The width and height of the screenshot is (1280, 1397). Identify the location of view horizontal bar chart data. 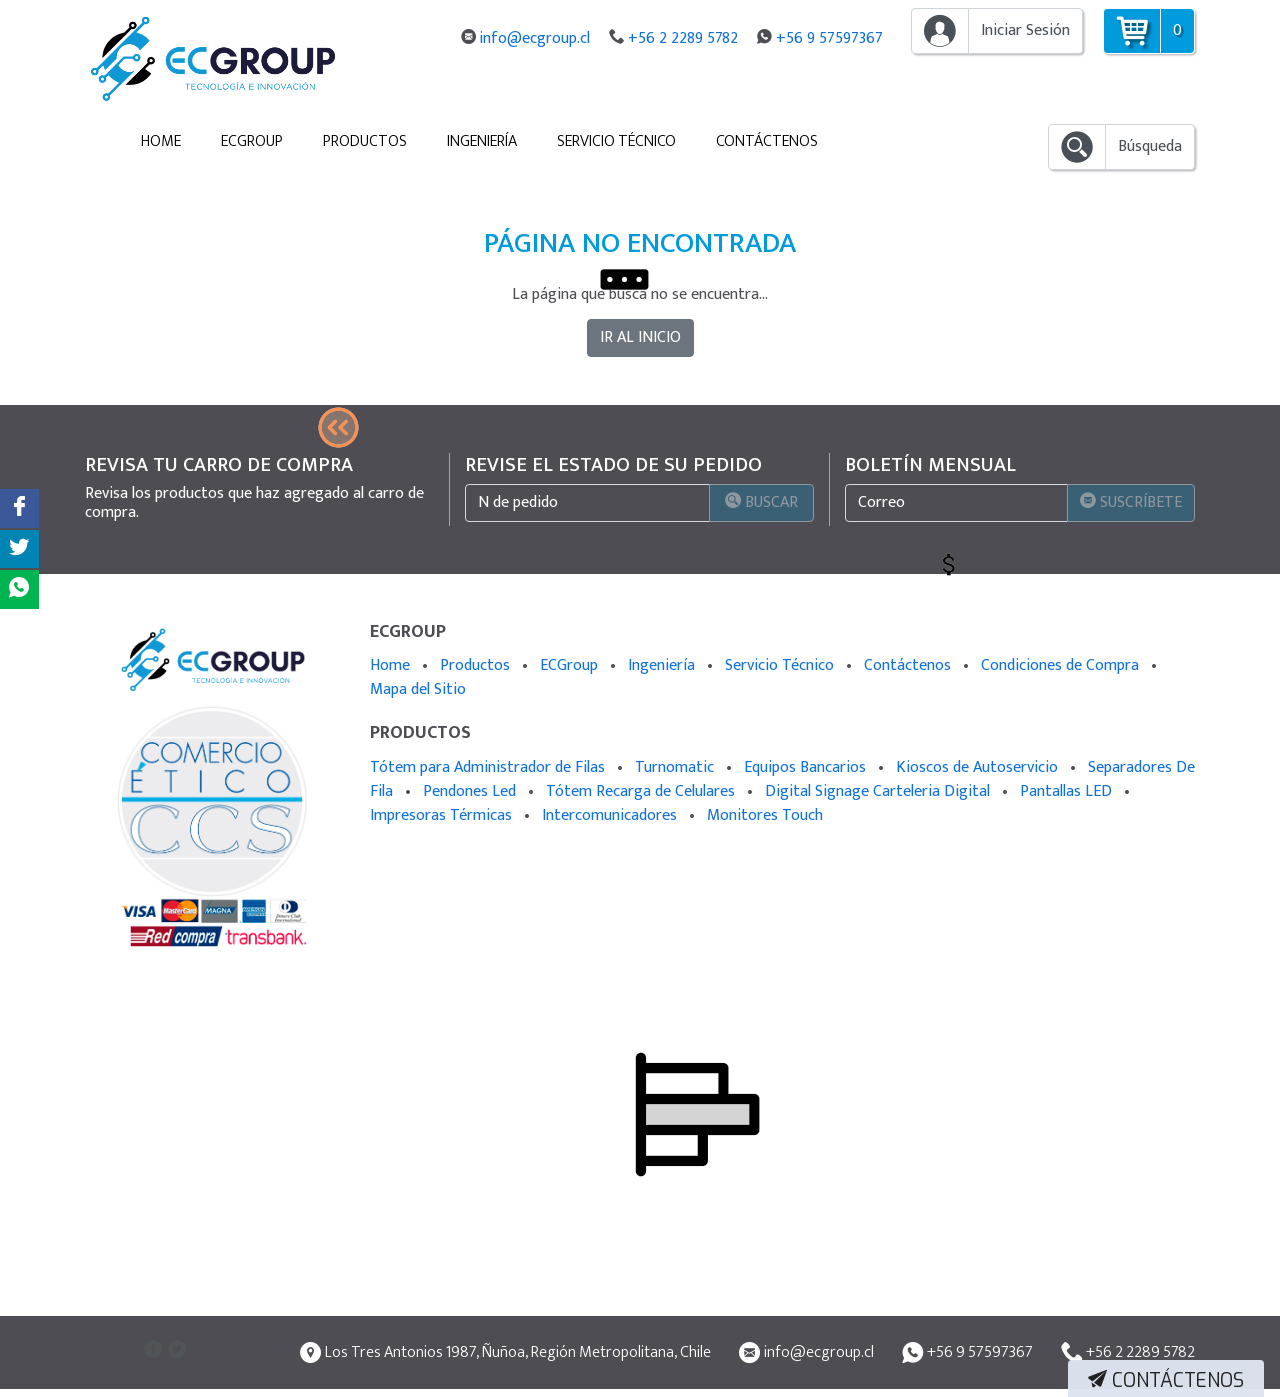
(692, 1114).